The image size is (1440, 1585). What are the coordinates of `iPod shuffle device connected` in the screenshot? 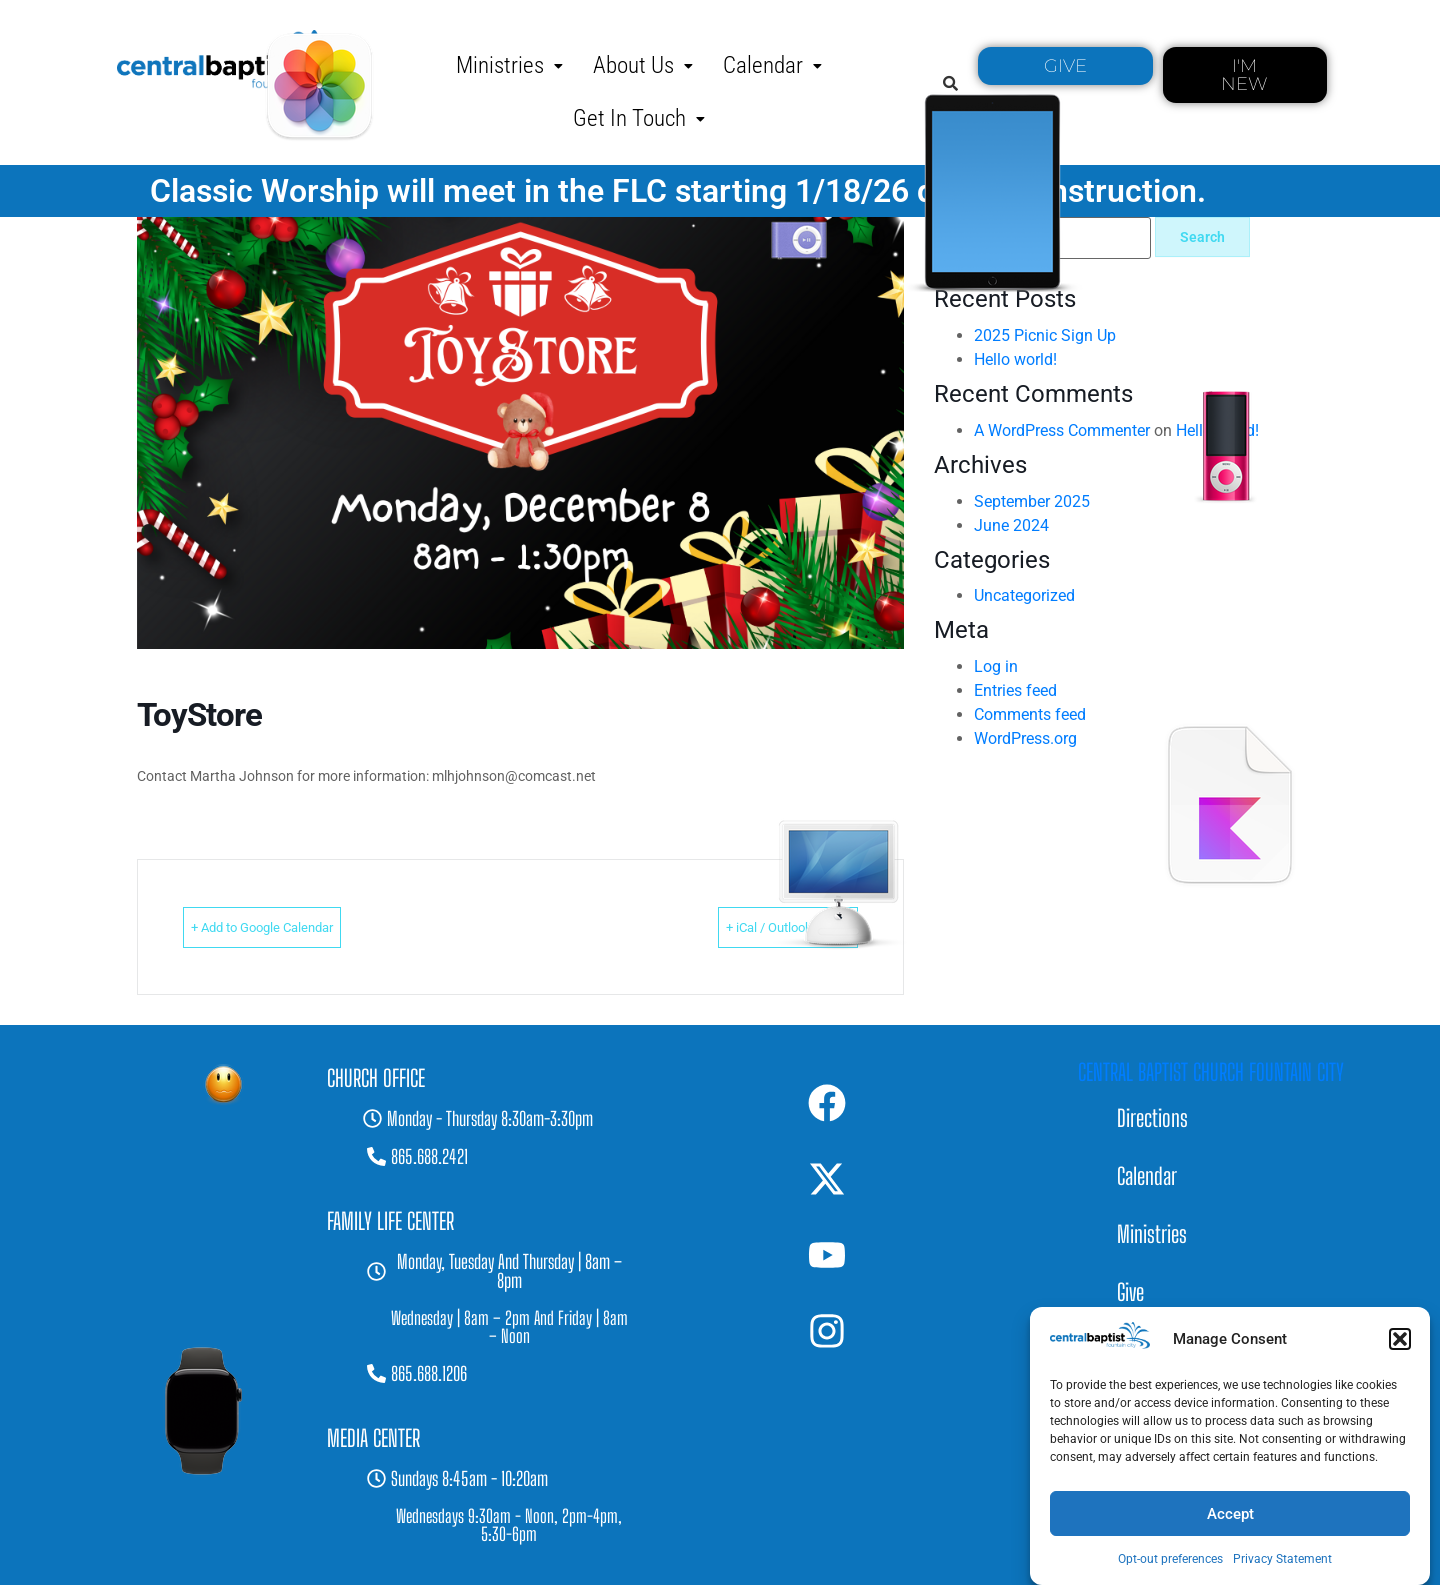 It's located at (799, 230).